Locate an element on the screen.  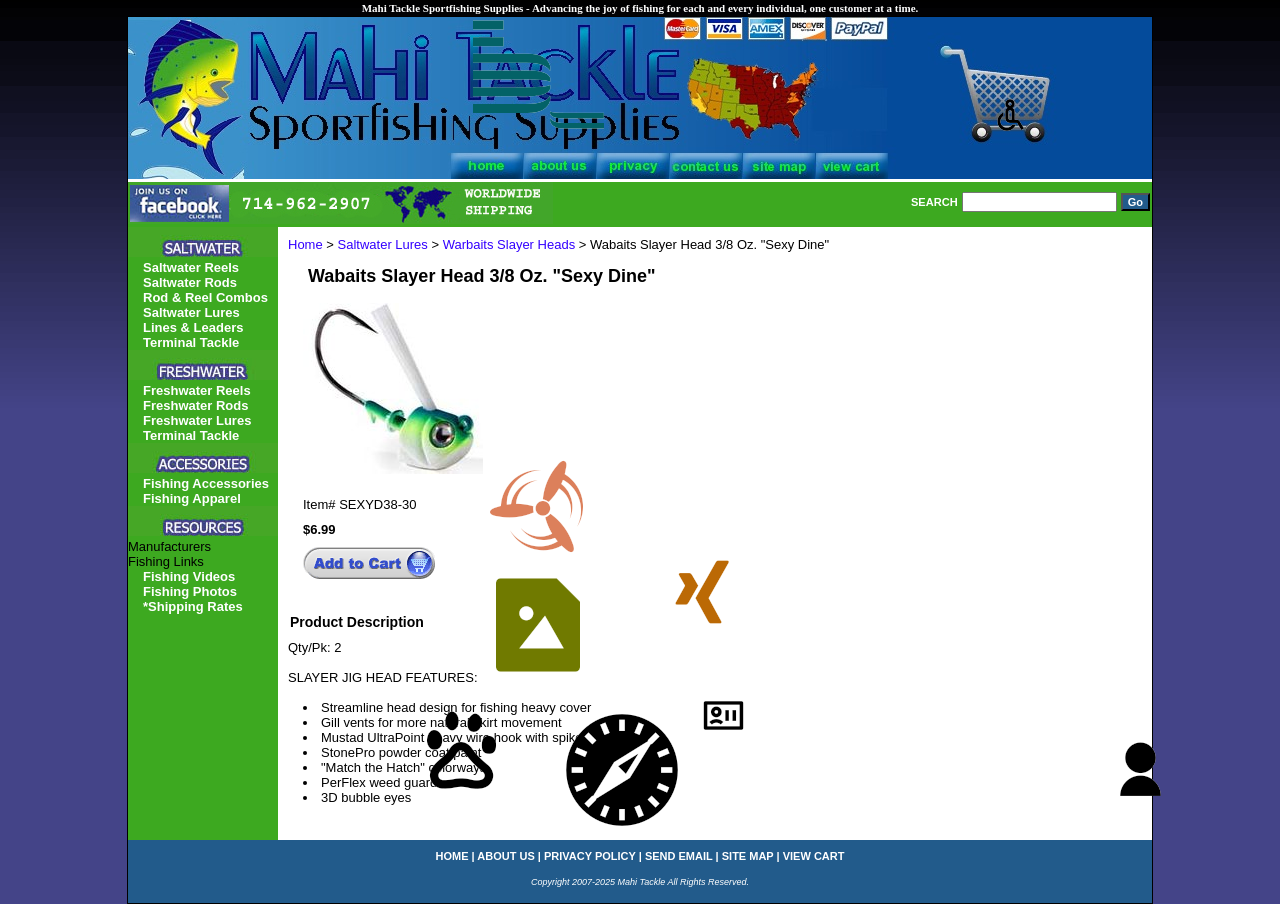
concourse CI/CD platform logo is located at coordinates (536, 506).